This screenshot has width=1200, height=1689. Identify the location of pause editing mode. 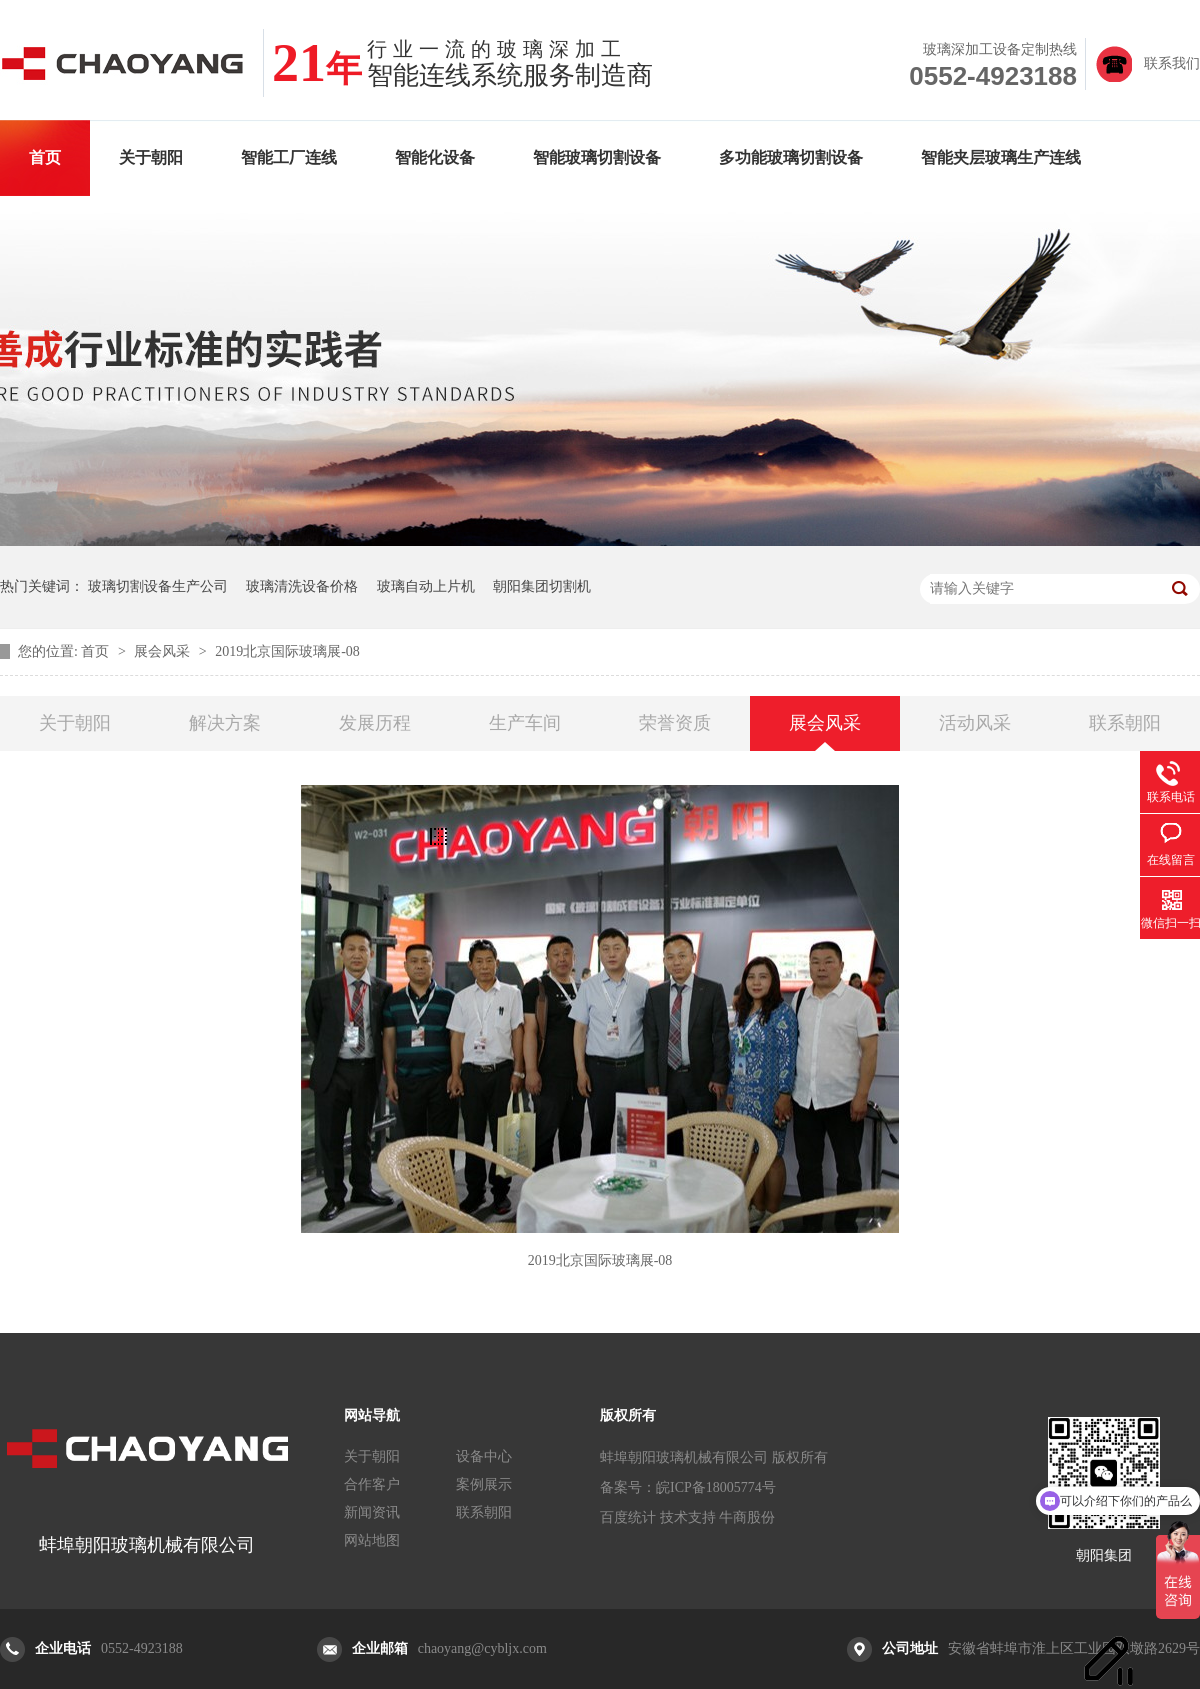
(1107, 1657).